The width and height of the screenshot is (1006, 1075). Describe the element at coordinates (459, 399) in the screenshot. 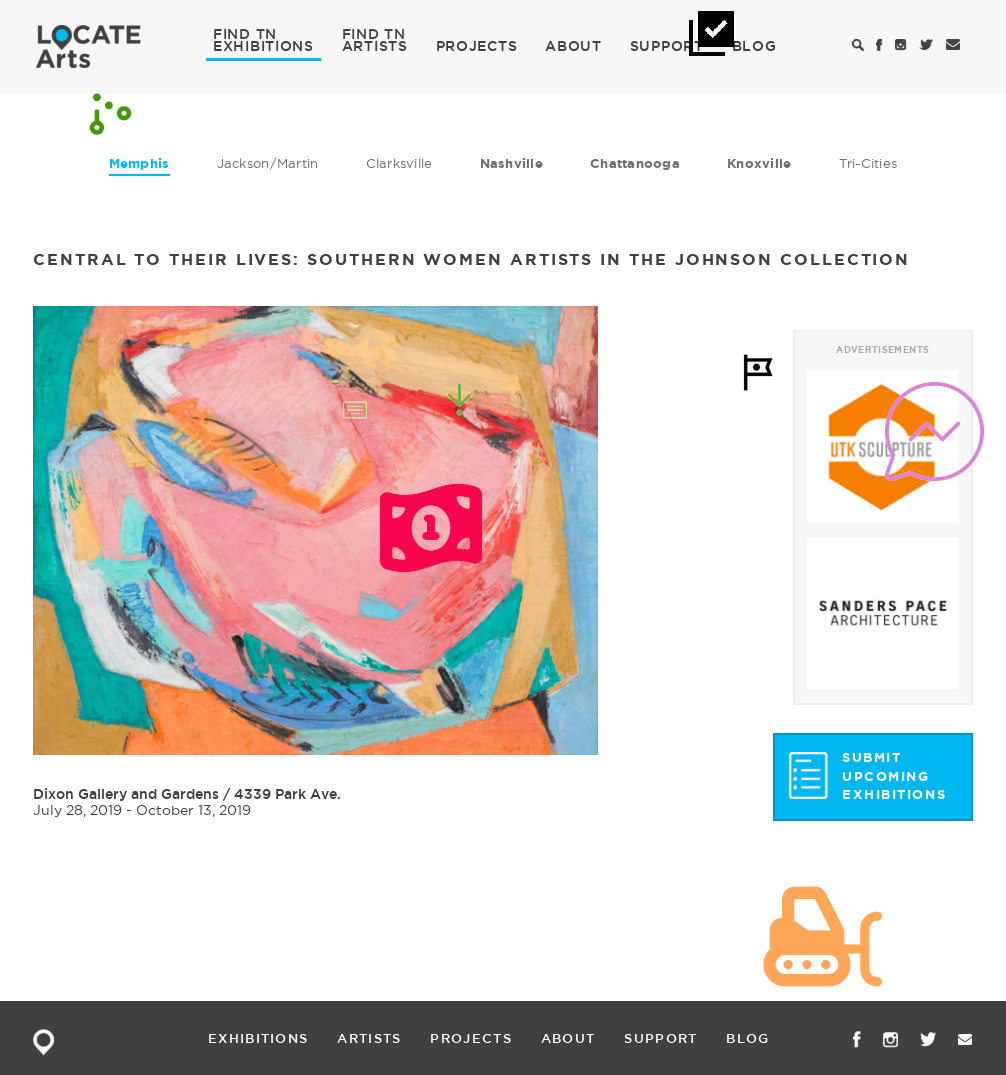

I see `download to a specific location` at that location.